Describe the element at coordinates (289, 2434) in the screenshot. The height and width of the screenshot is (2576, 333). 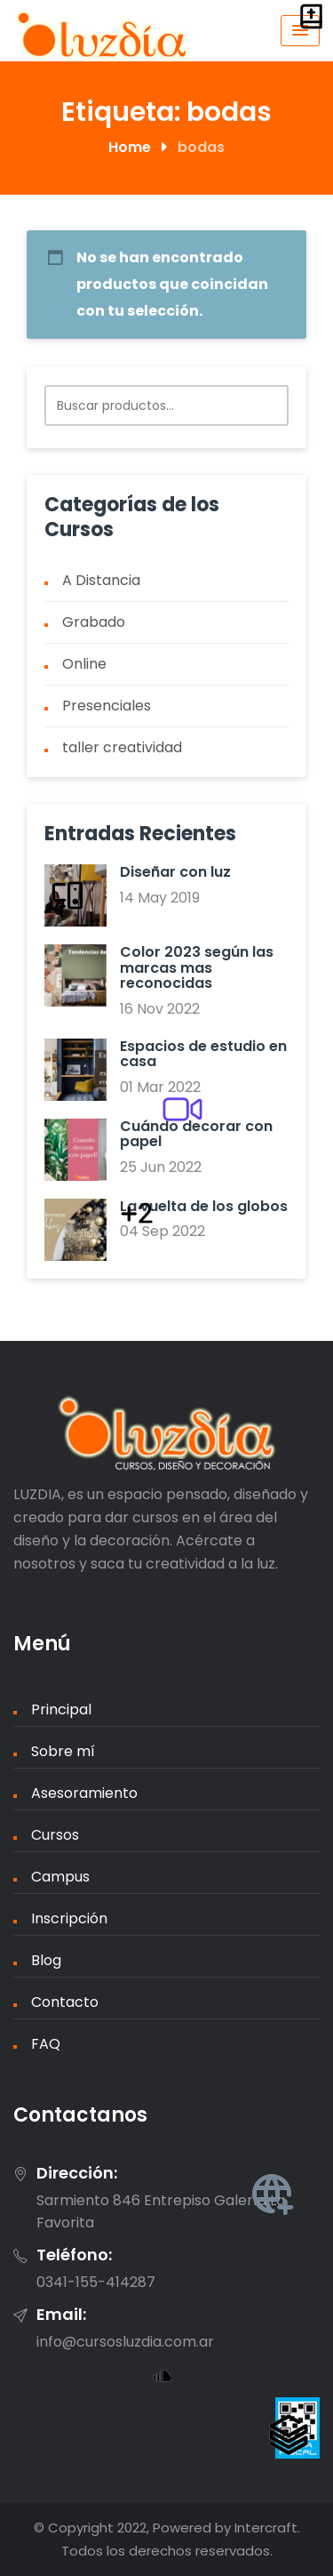
I see `access Databricks platform` at that location.